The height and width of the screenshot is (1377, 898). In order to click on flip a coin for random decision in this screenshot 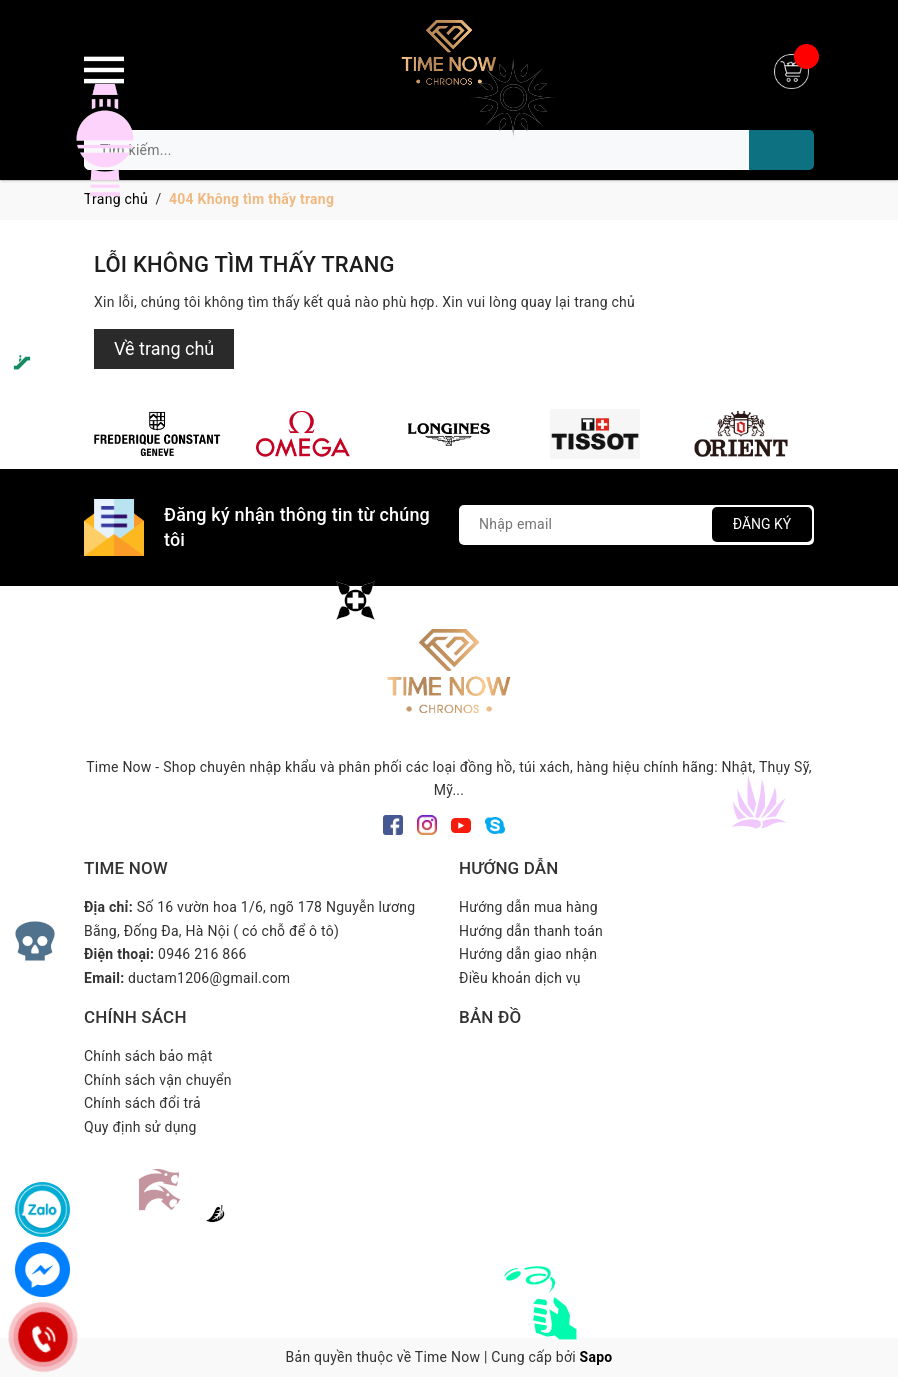, I will do `click(538, 1301)`.